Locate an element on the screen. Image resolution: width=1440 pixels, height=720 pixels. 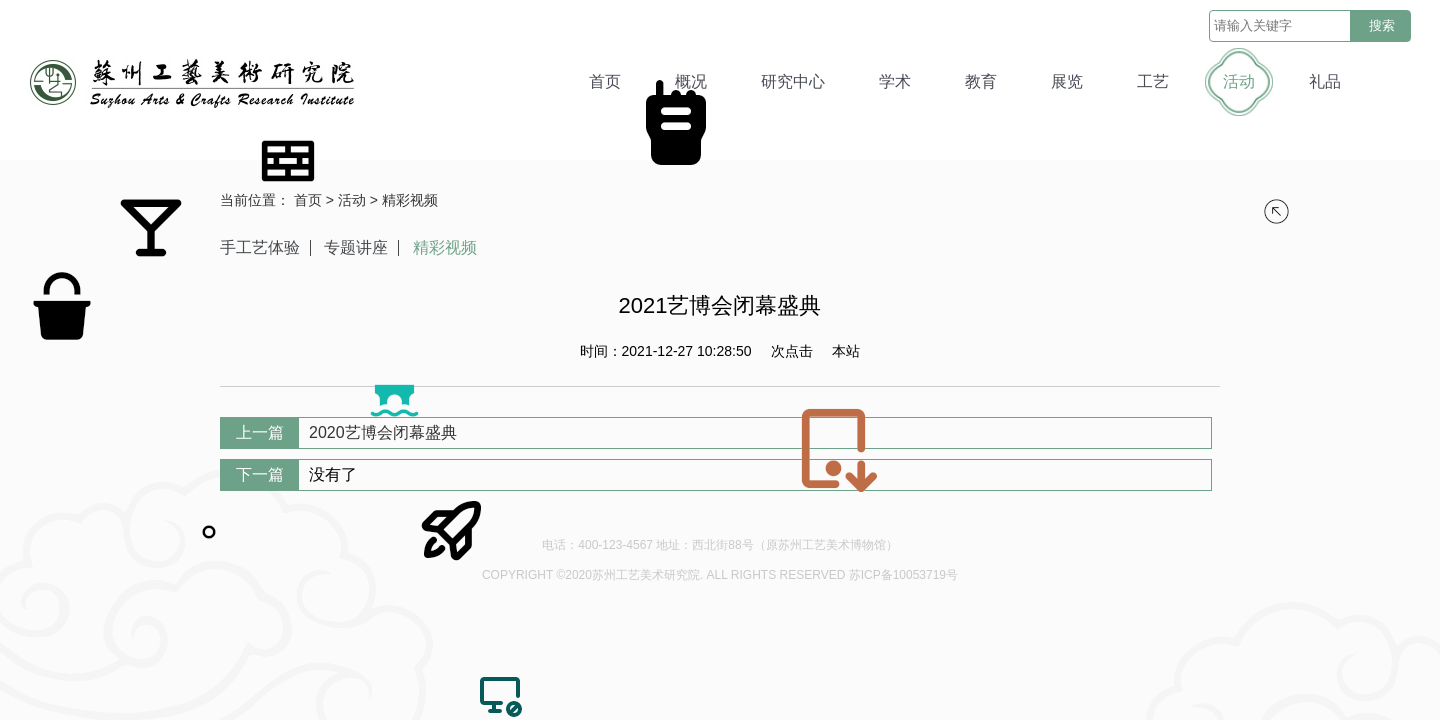
indicates an unselected or inactive radio button option is located at coordinates (209, 532).